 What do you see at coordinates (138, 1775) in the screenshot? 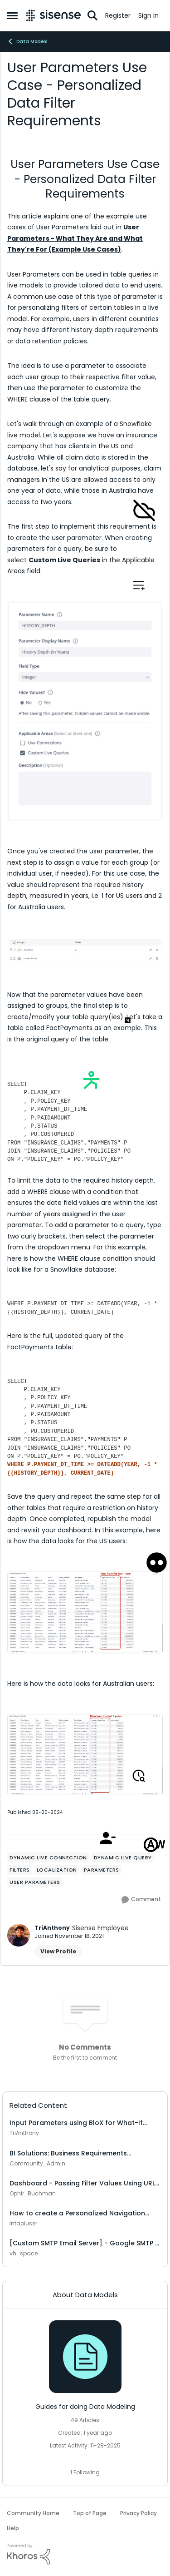
I see `search through time history or logs` at bounding box center [138, 1775].